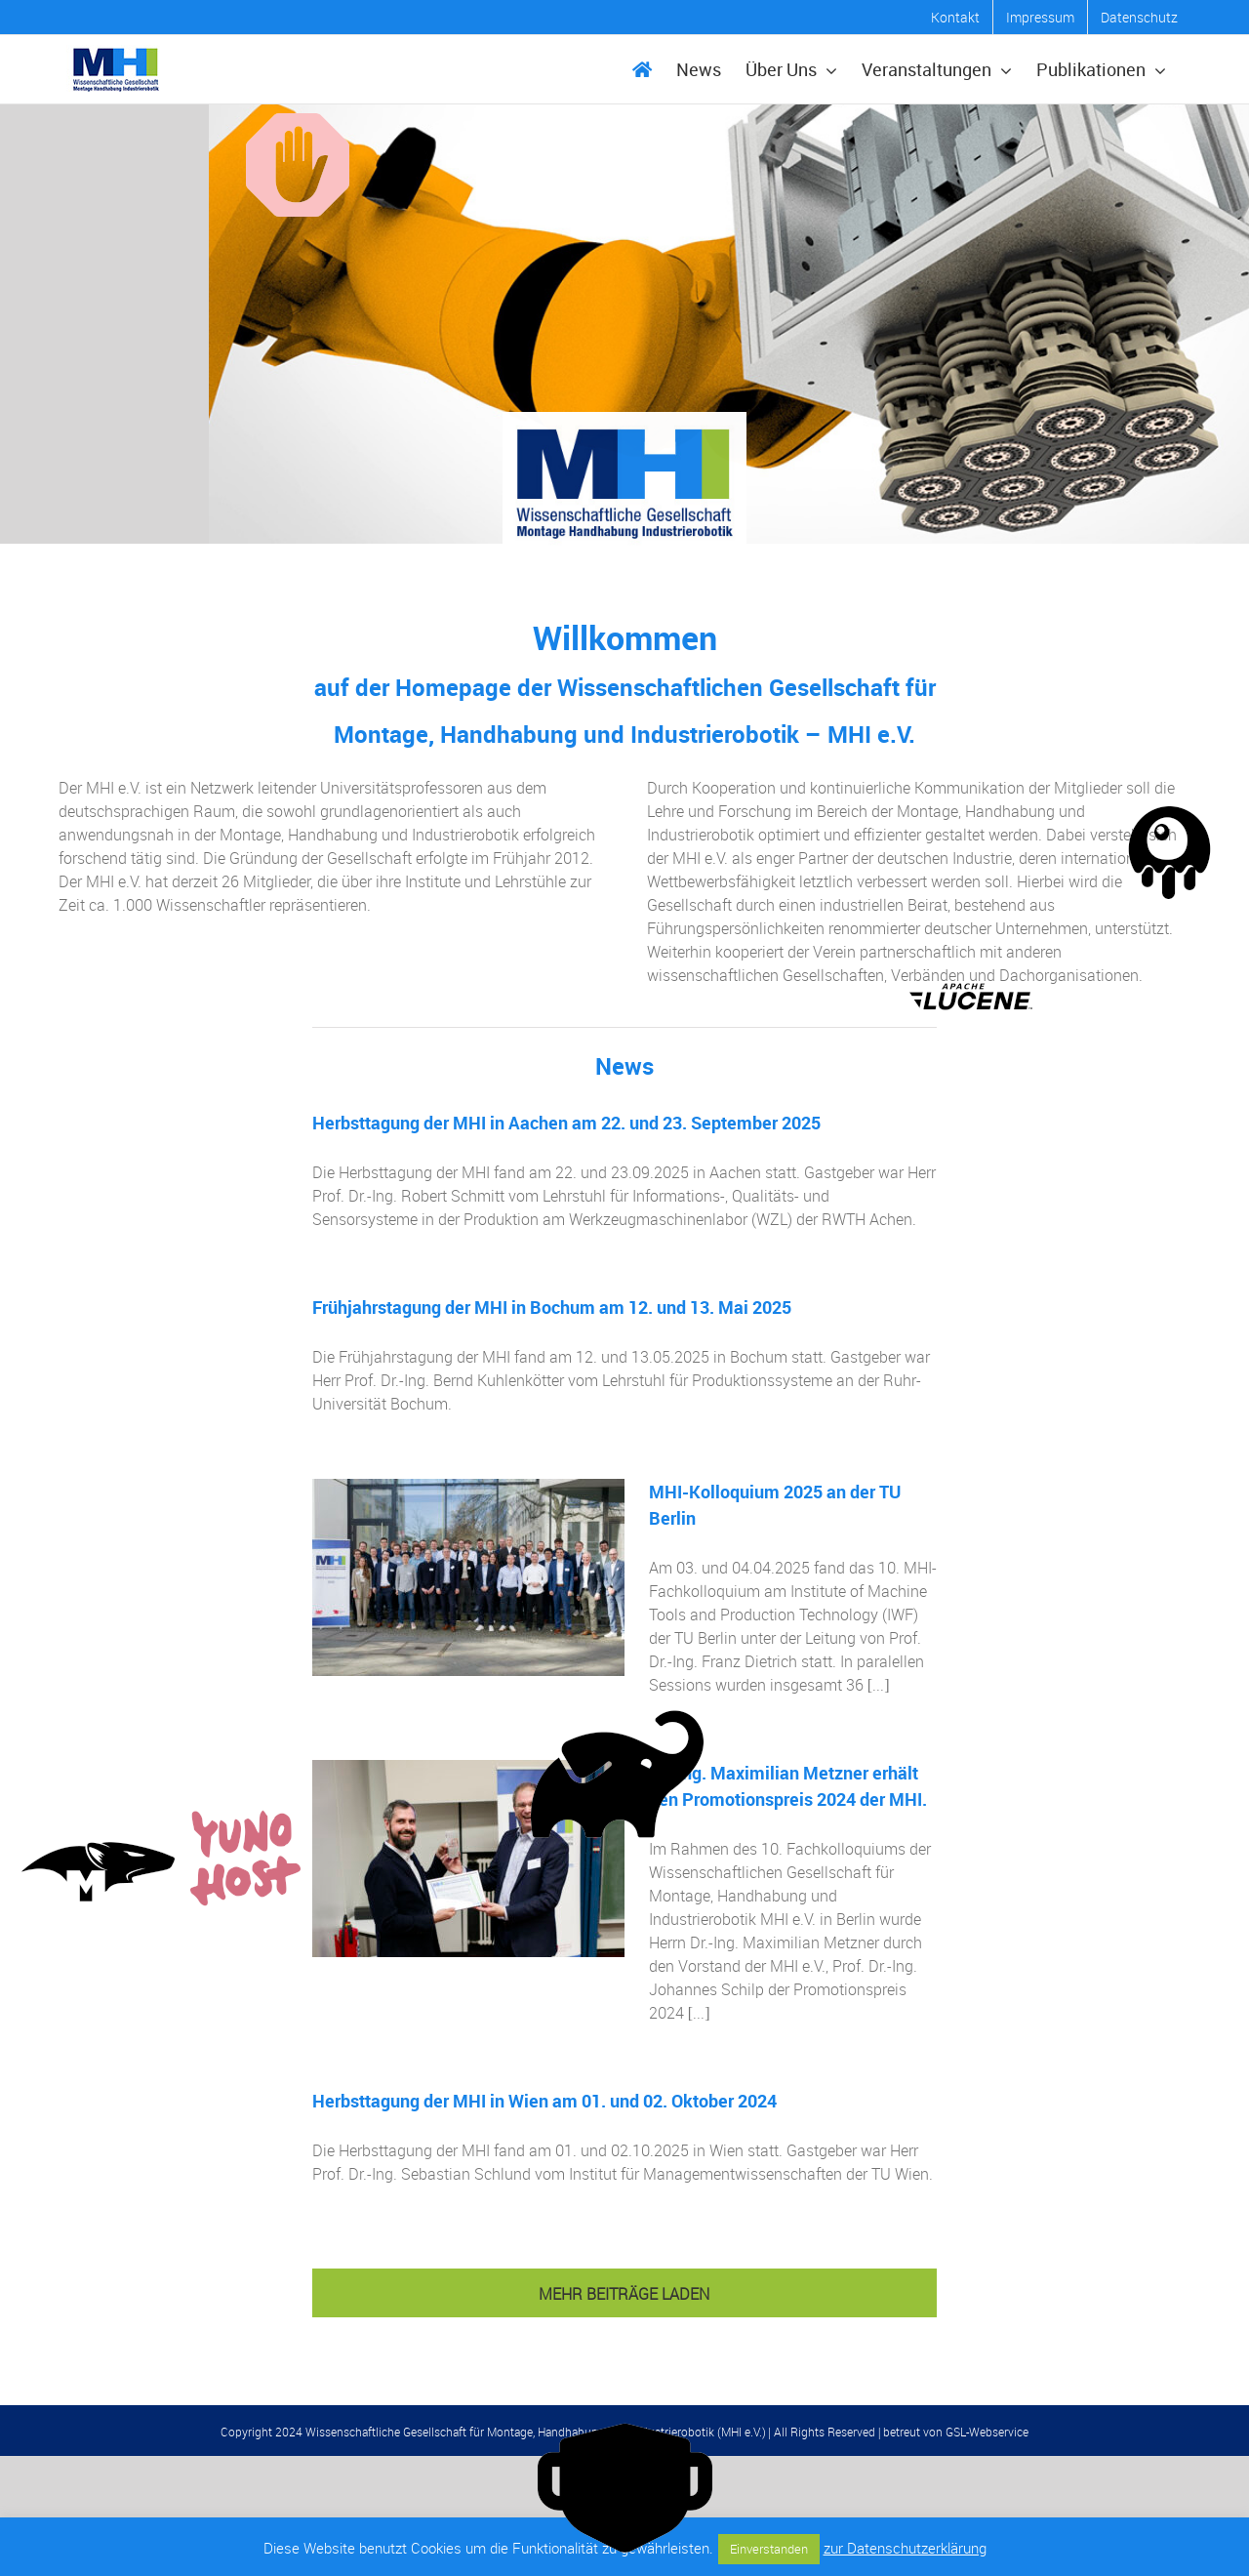 The image size is (1249, 2576). I want to click on apache lucene search library logo, so click(971, 997).